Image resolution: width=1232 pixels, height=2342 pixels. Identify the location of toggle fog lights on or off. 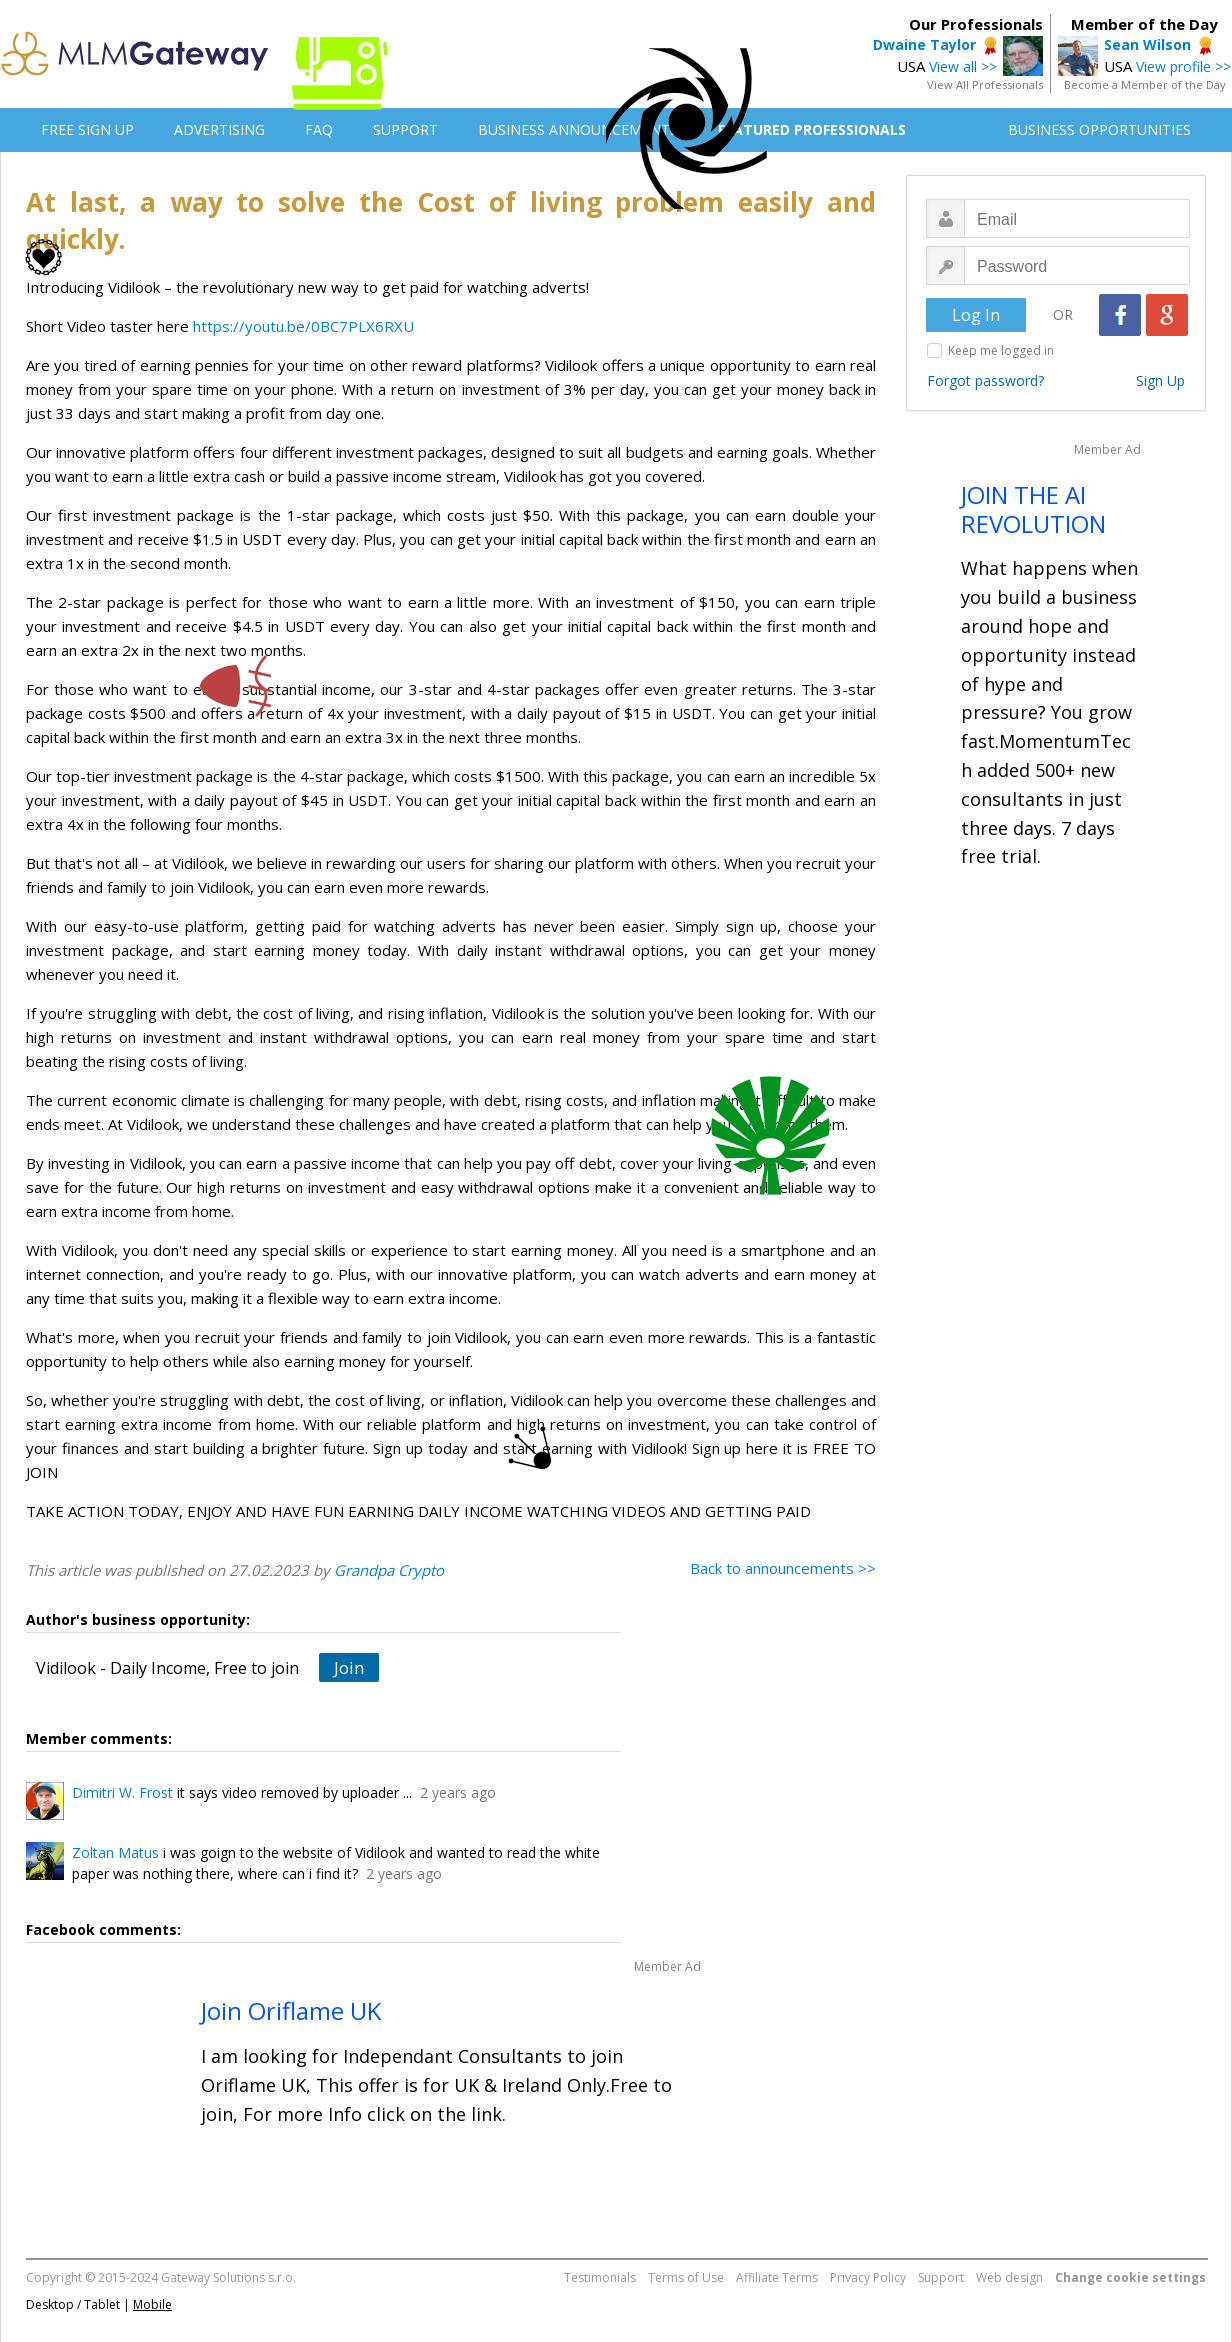
(236, 686).